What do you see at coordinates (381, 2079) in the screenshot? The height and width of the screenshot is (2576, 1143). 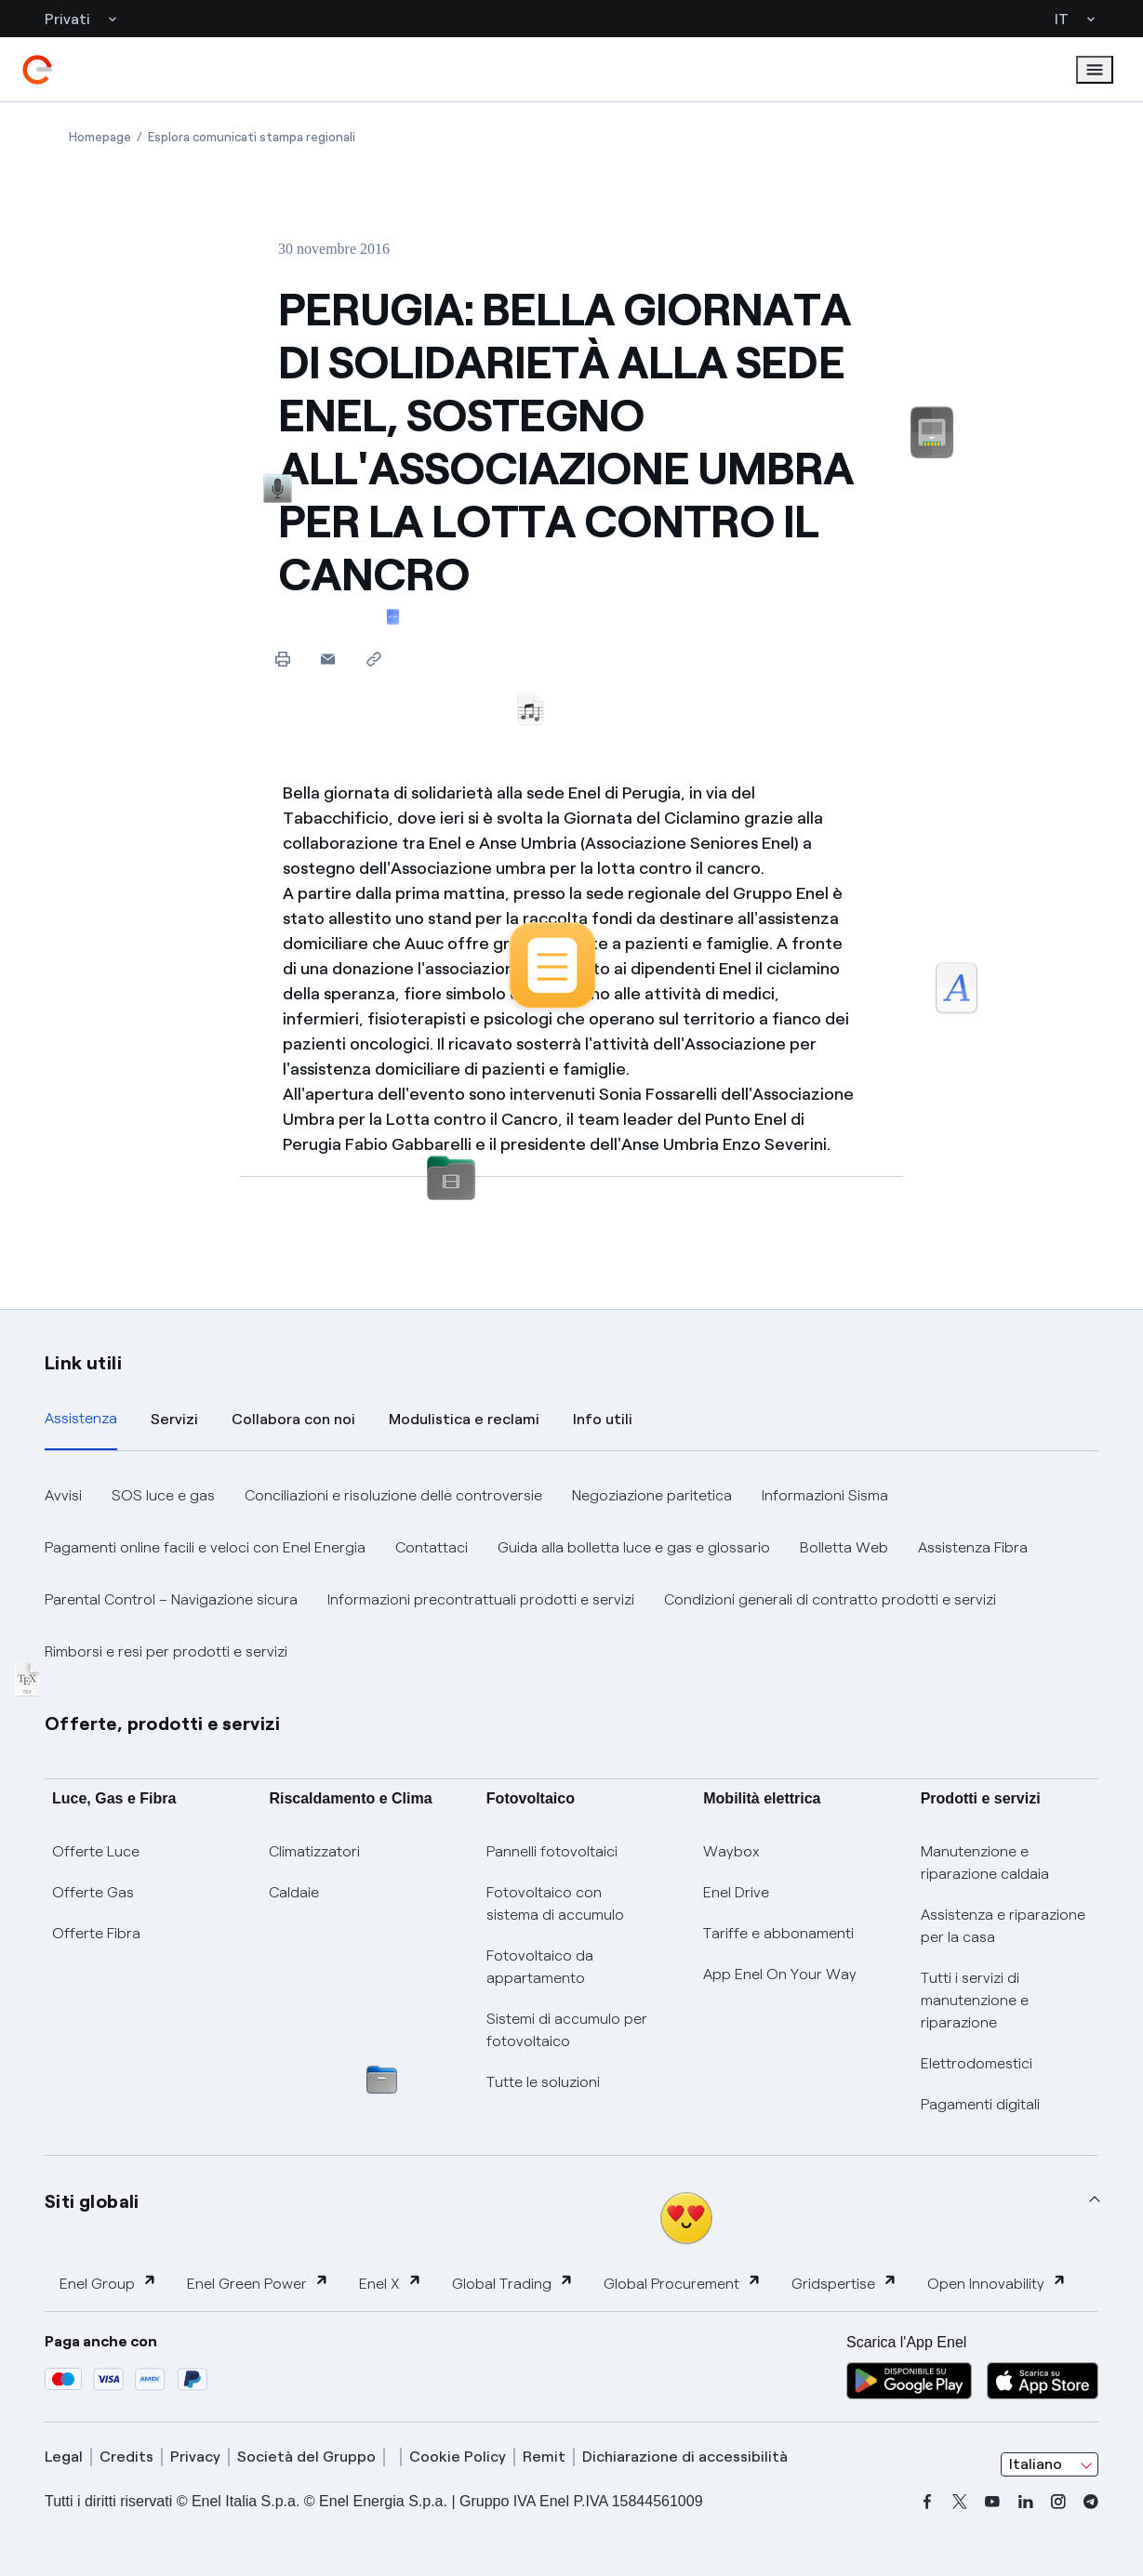 I see `open the nautilus file manager` at bounding box center [381, 2079].